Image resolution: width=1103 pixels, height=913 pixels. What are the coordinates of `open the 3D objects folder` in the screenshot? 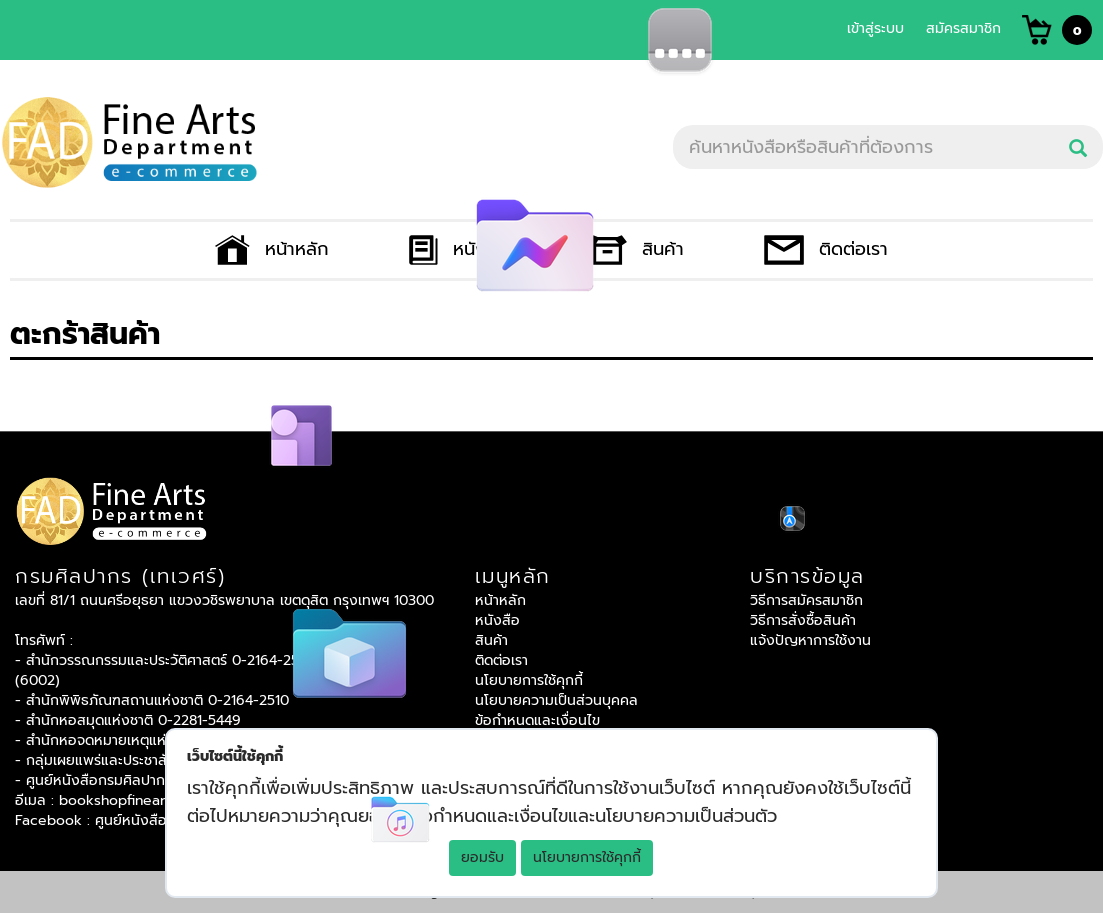 It's located at (349, 656).